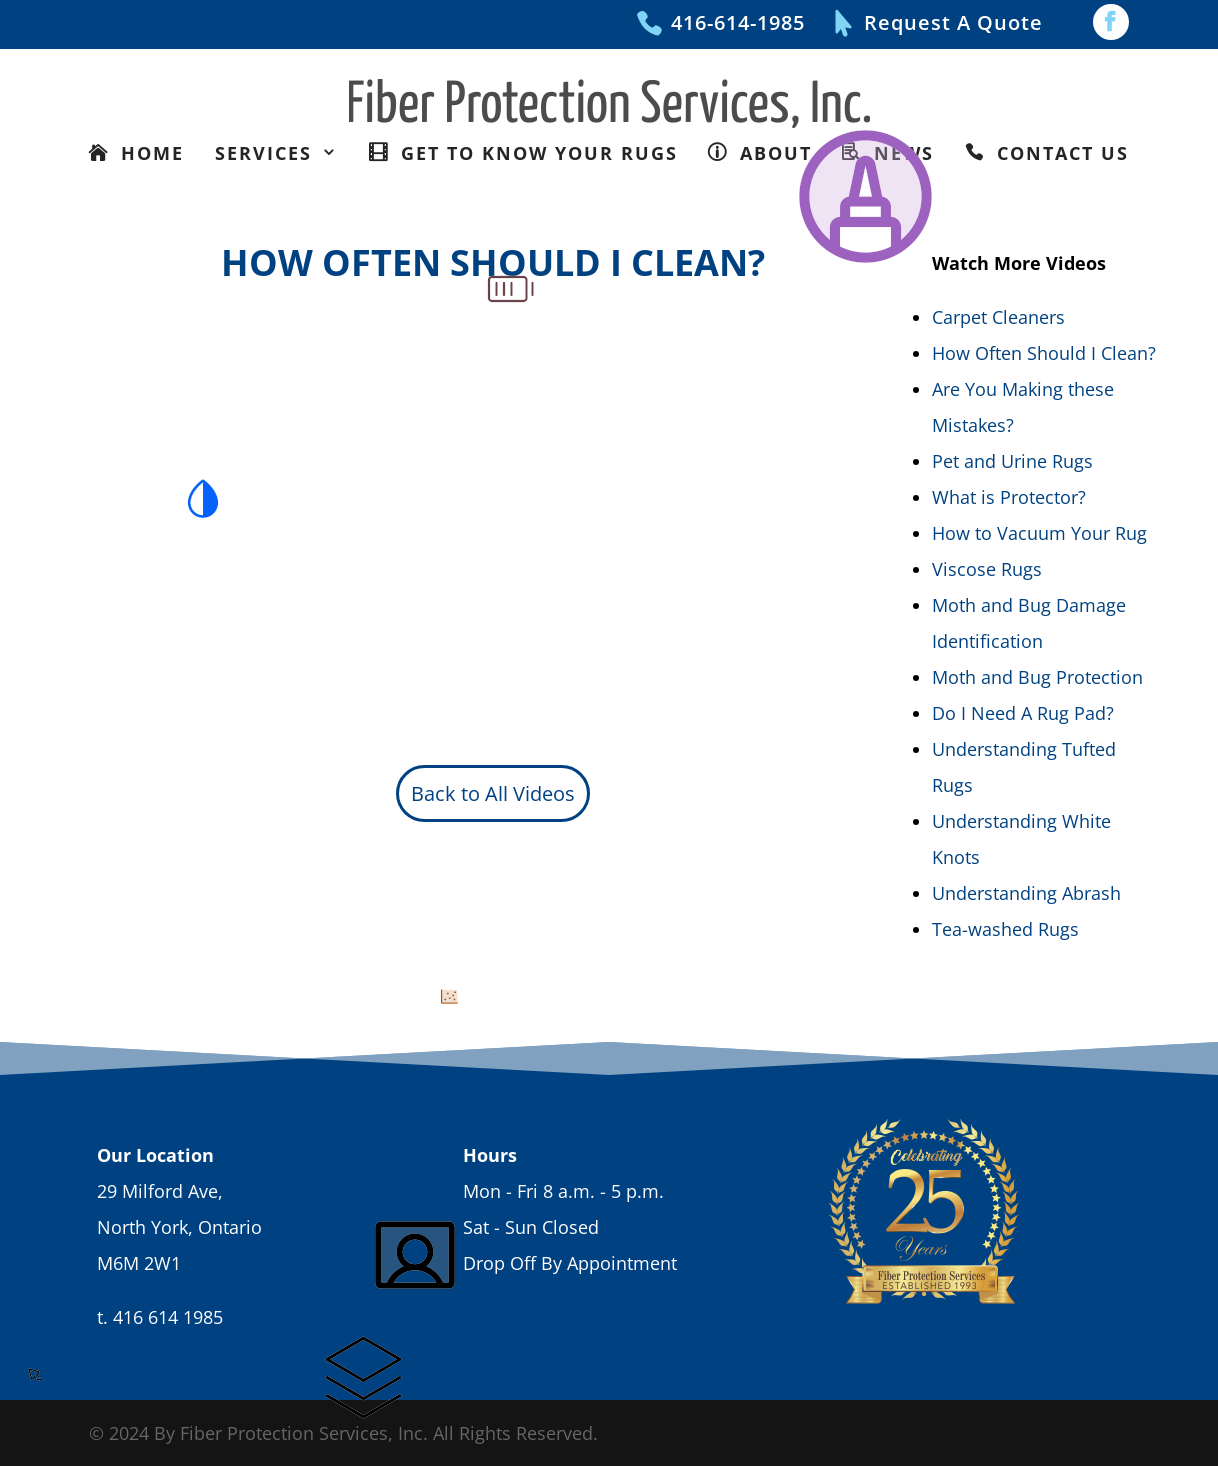 The image size is (1218, 1466). I want to click on indicates high battery level, so click(510, 289).